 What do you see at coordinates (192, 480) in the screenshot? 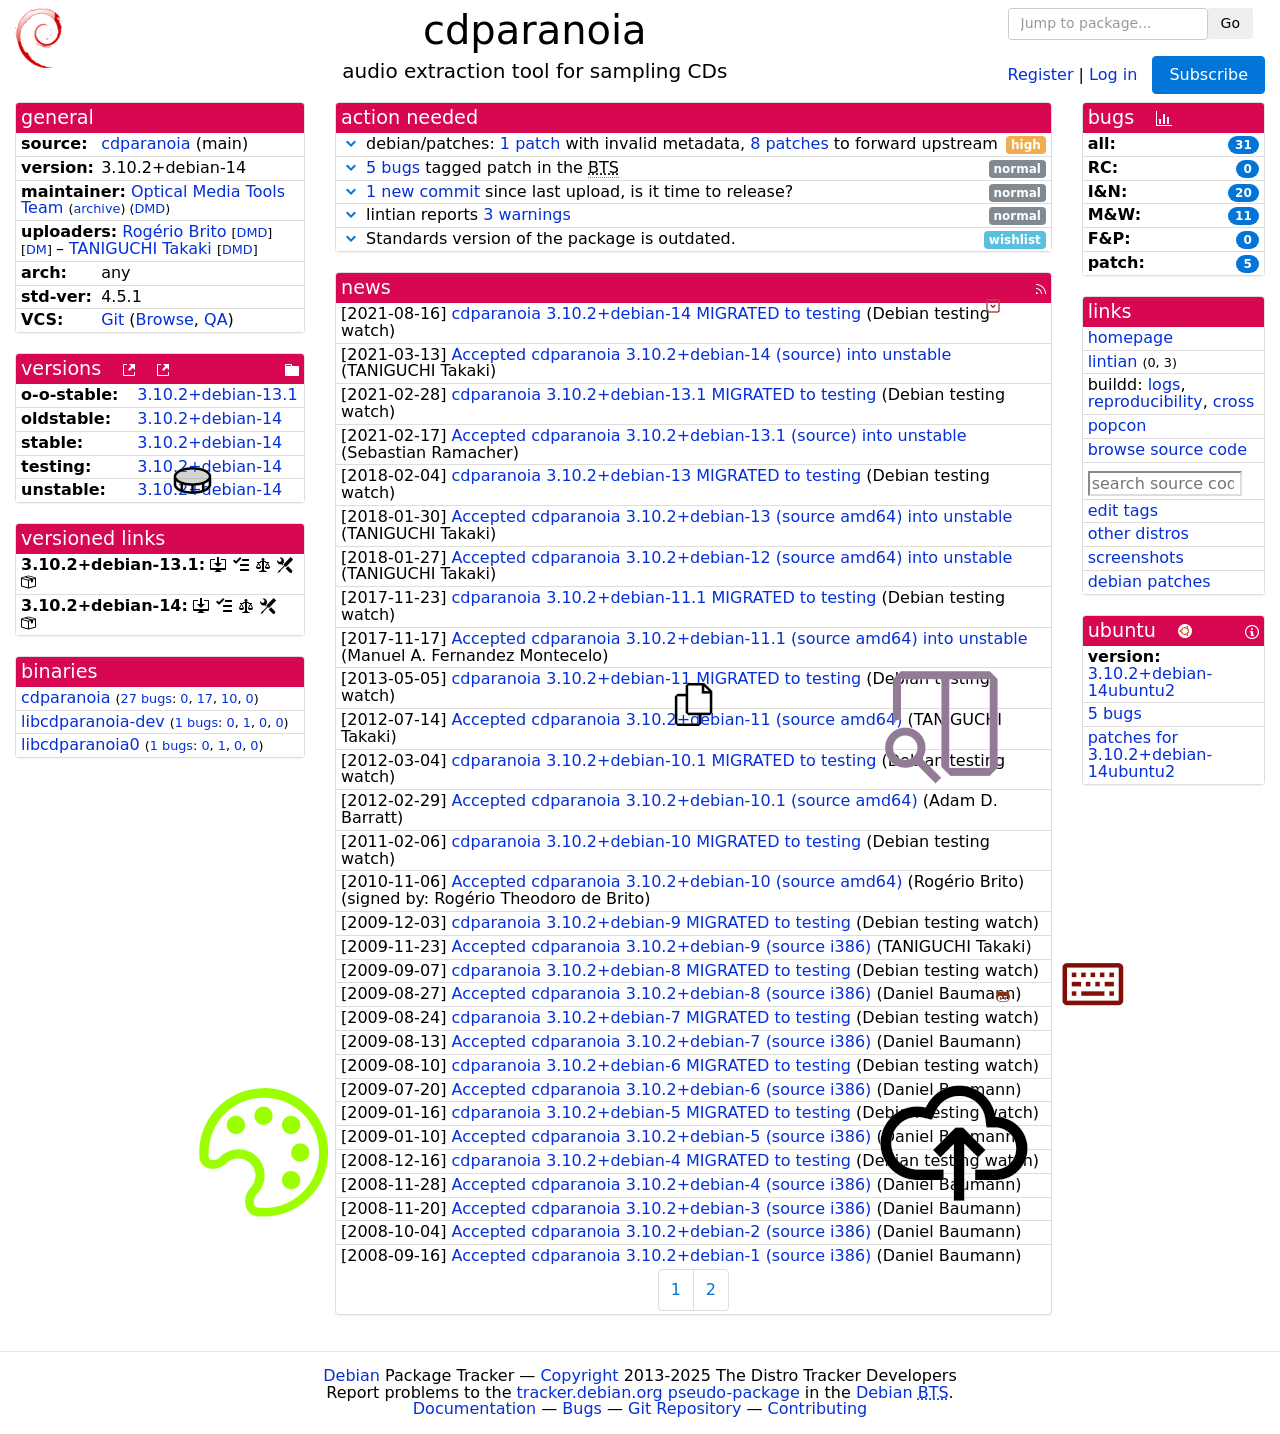
I see `view your coin balance or currency` at bounding box center [192, 480].